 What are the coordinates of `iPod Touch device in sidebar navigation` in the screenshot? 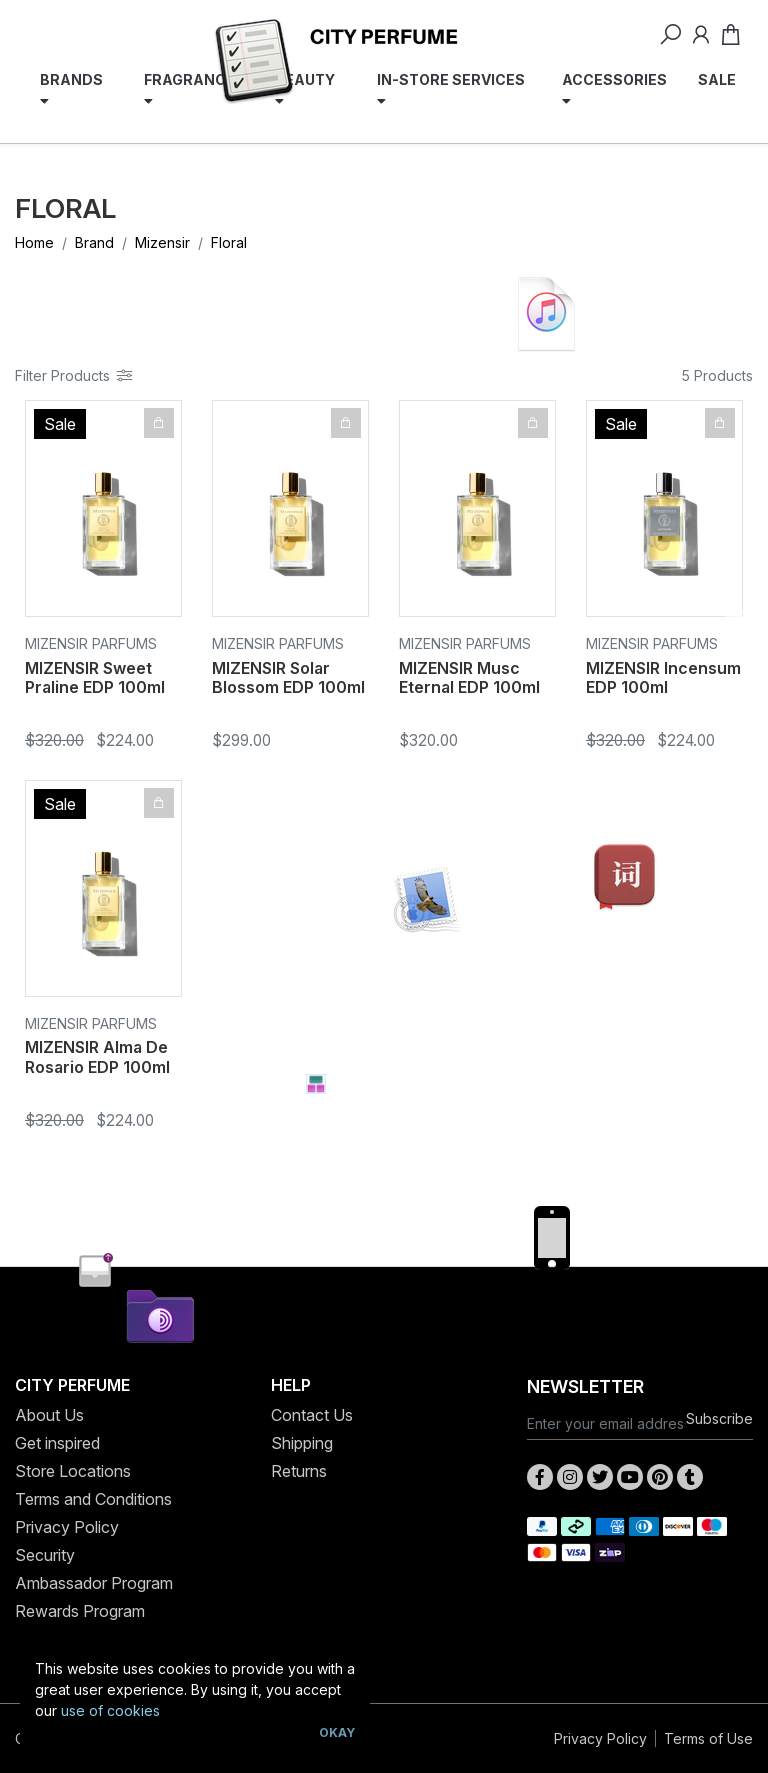 It's located at (552, 1238).